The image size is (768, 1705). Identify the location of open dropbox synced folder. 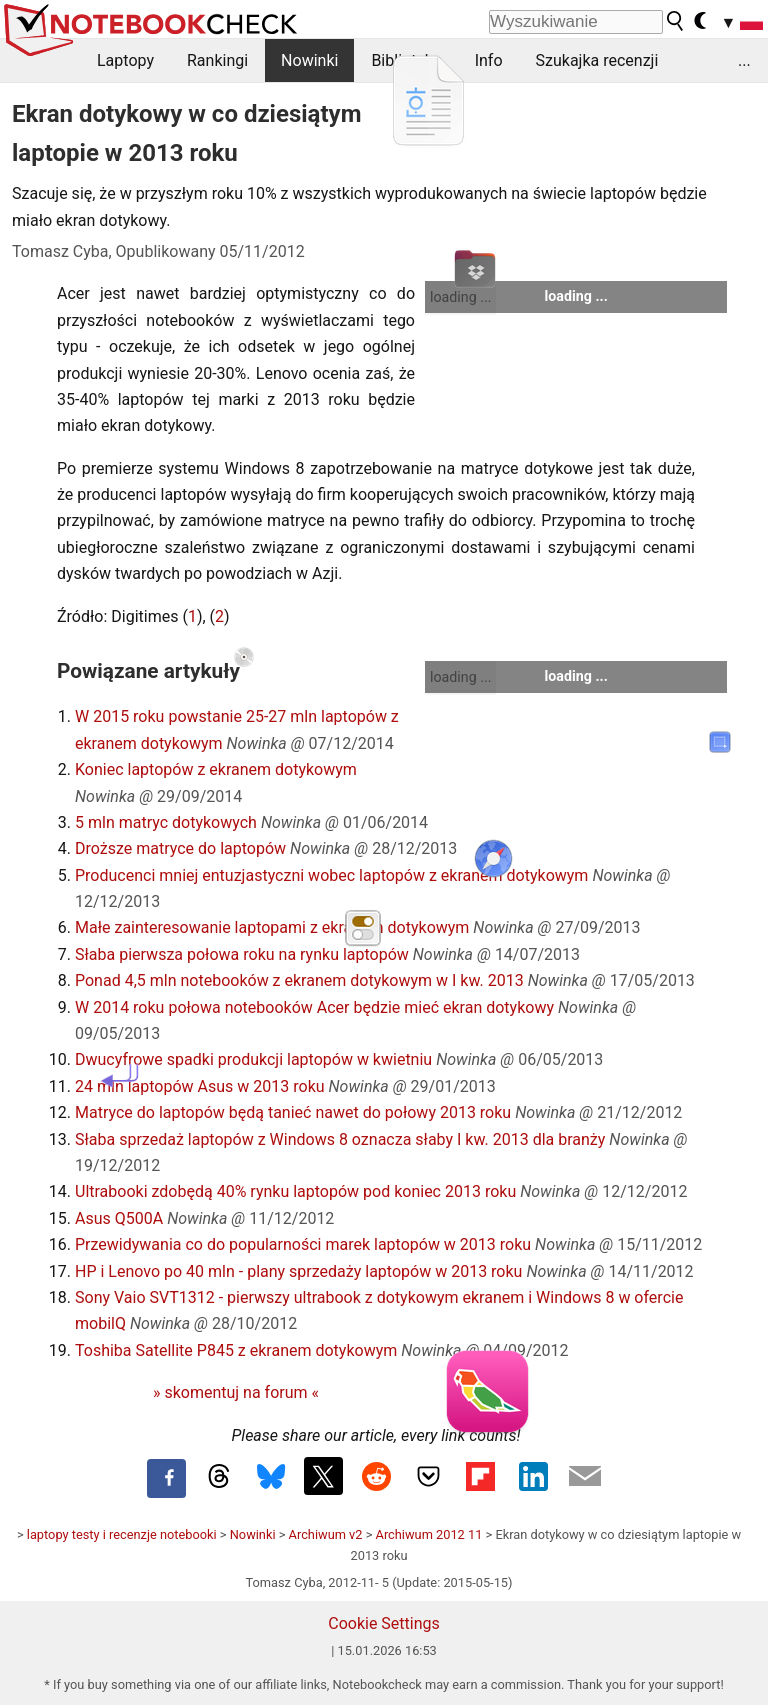
(475, 269).